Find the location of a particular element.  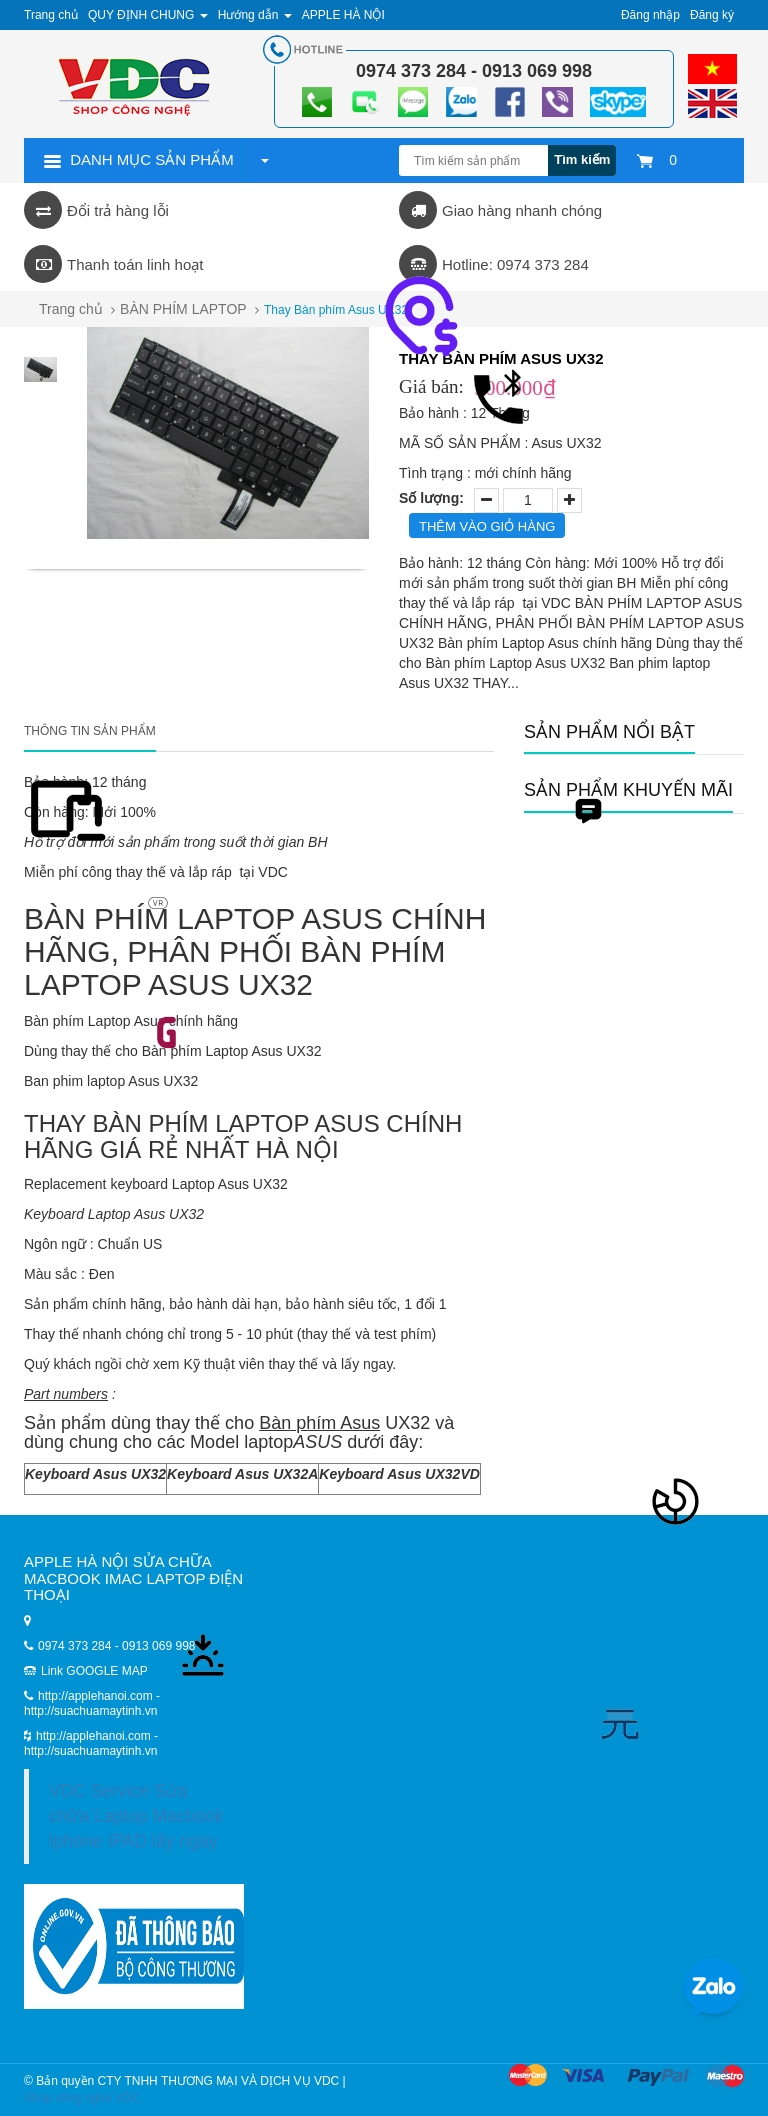

find nearby financial services or ATMs is located at coordinates (419, 314).